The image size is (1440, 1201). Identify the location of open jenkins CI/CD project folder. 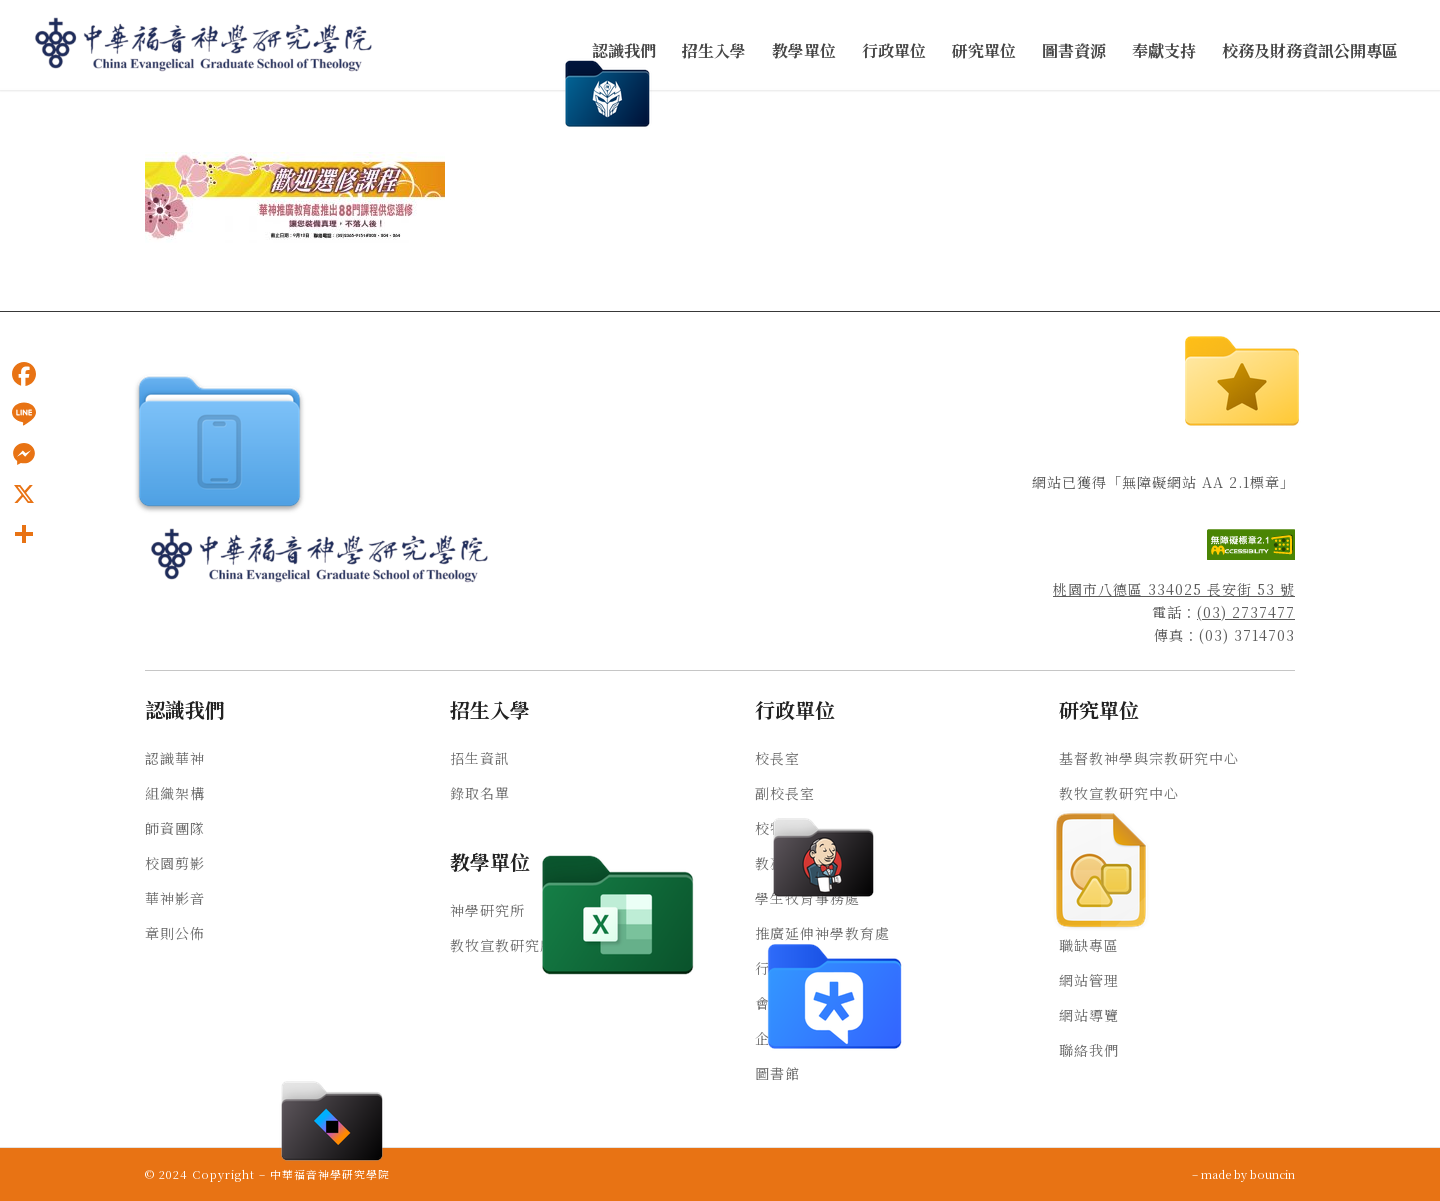
(823, 860).